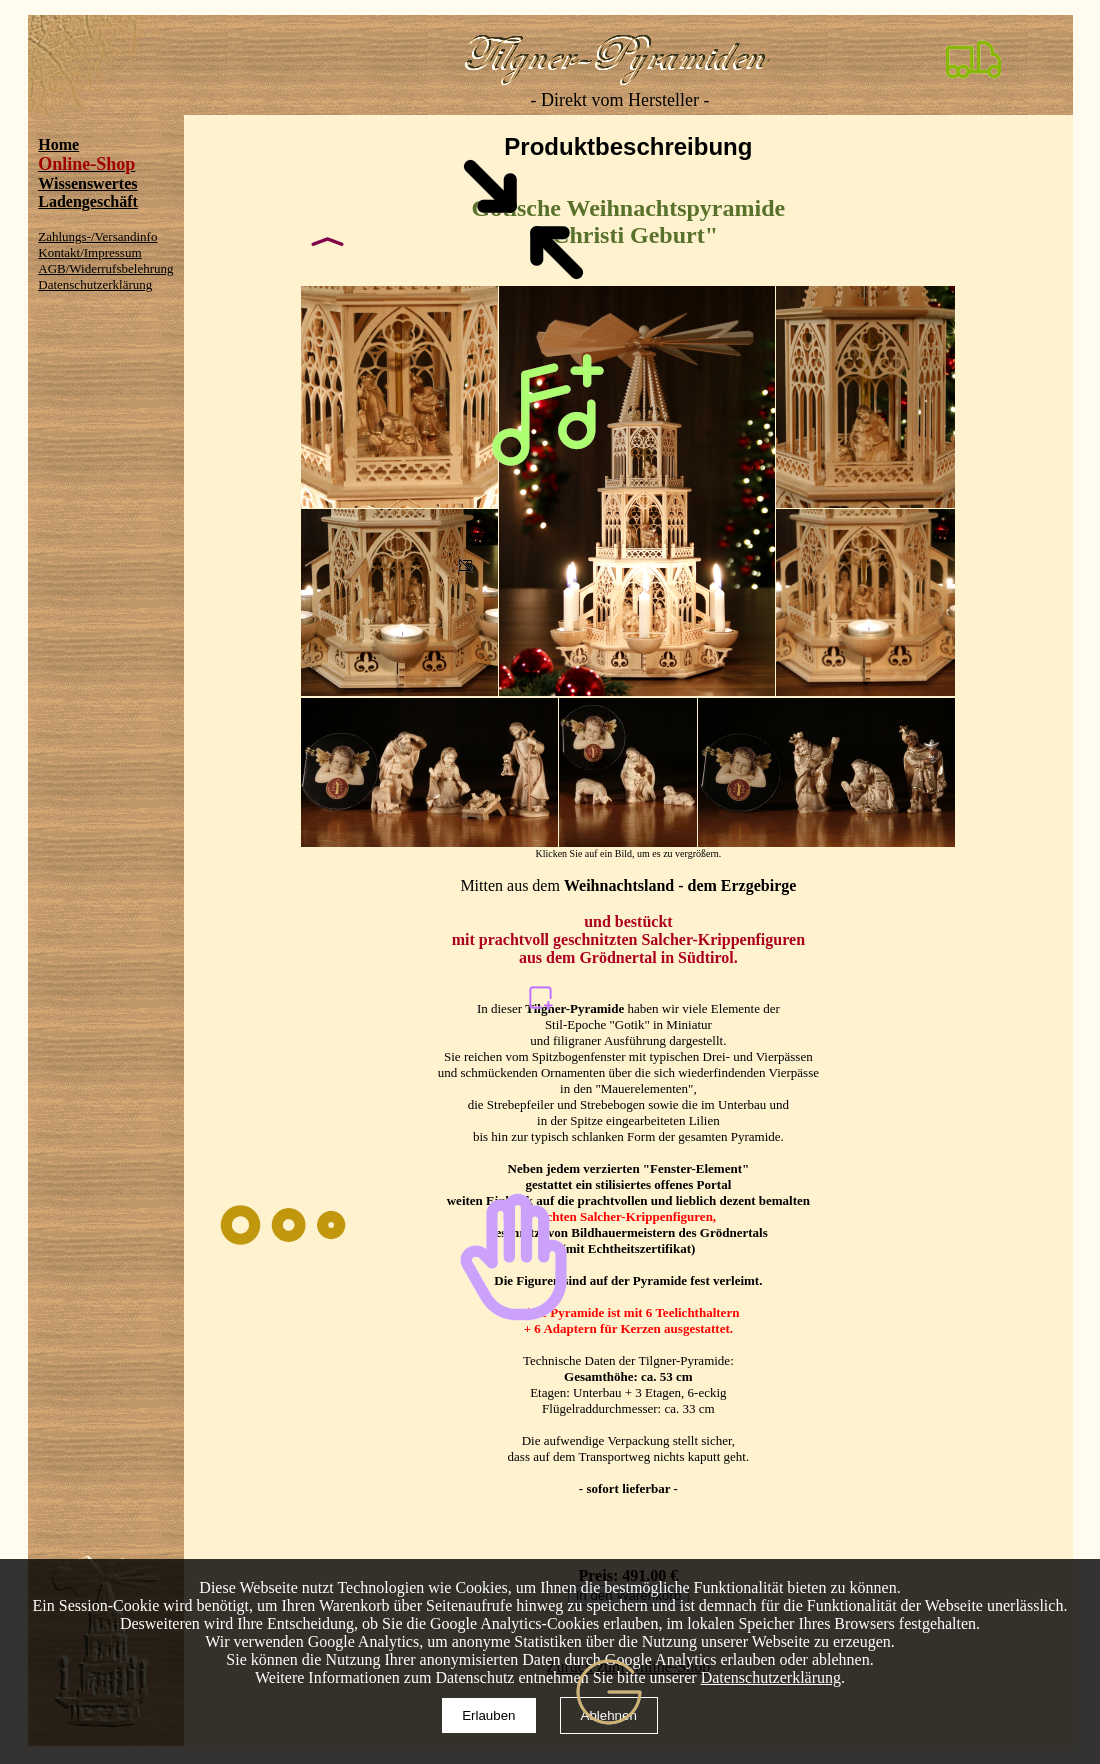 The image size is (1100, 1764). Describe the element at coordinates (550, 412) in the screenshot. I see `add a new song to your library` at that location.